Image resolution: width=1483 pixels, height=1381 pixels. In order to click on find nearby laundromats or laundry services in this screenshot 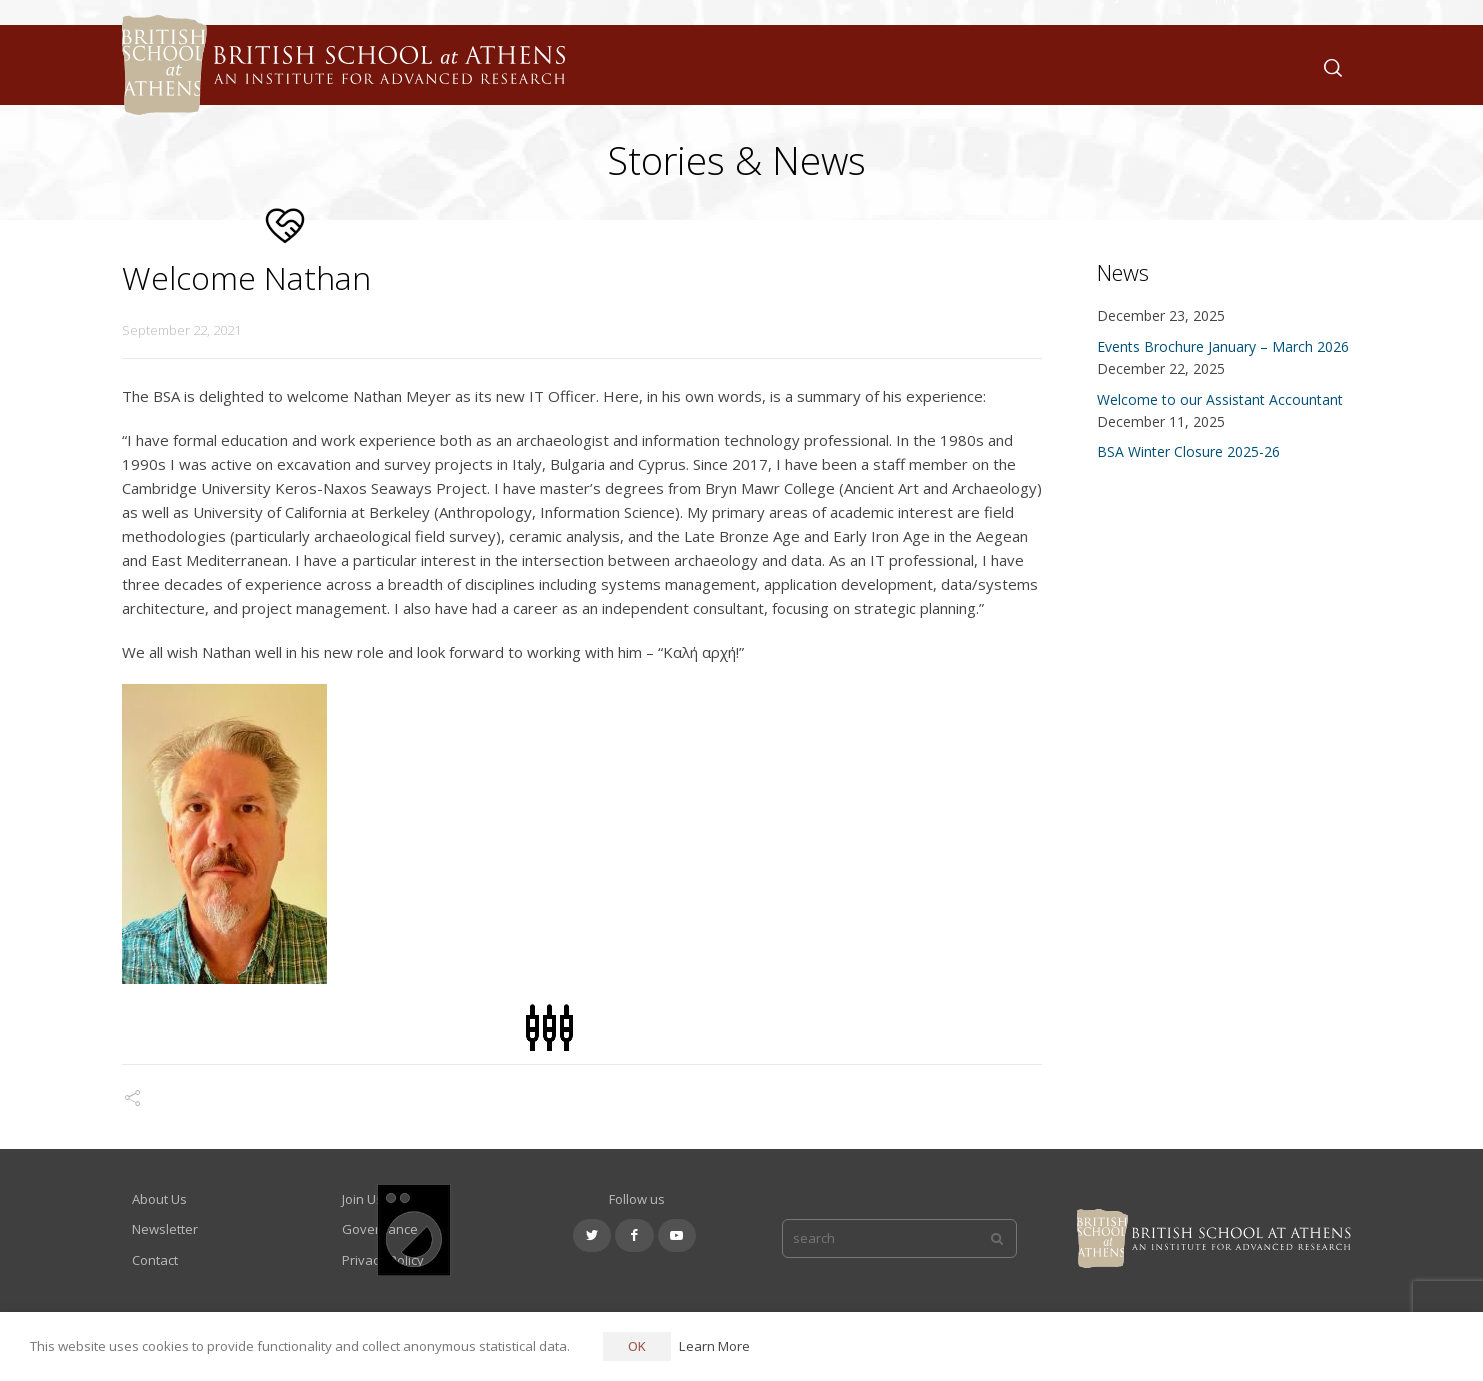, I will do `click(414, 1230)`.